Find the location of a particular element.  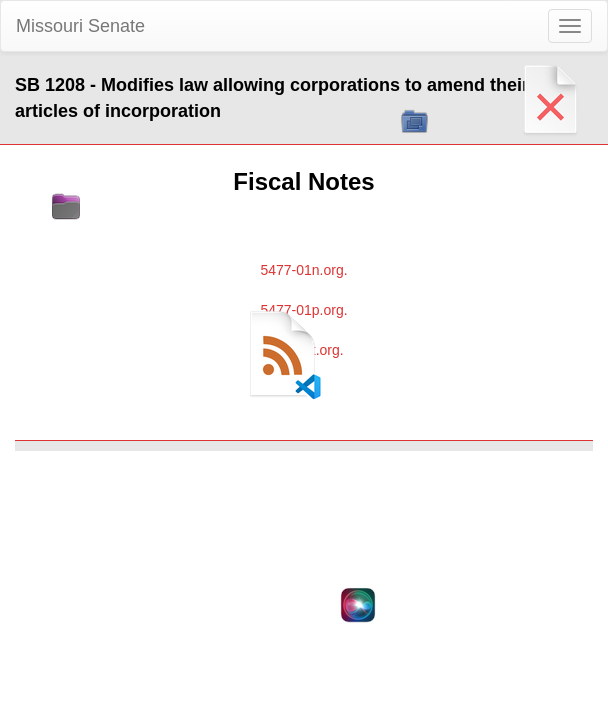

a broken or invalid symbolic link file is located at coordinates (550, 100).